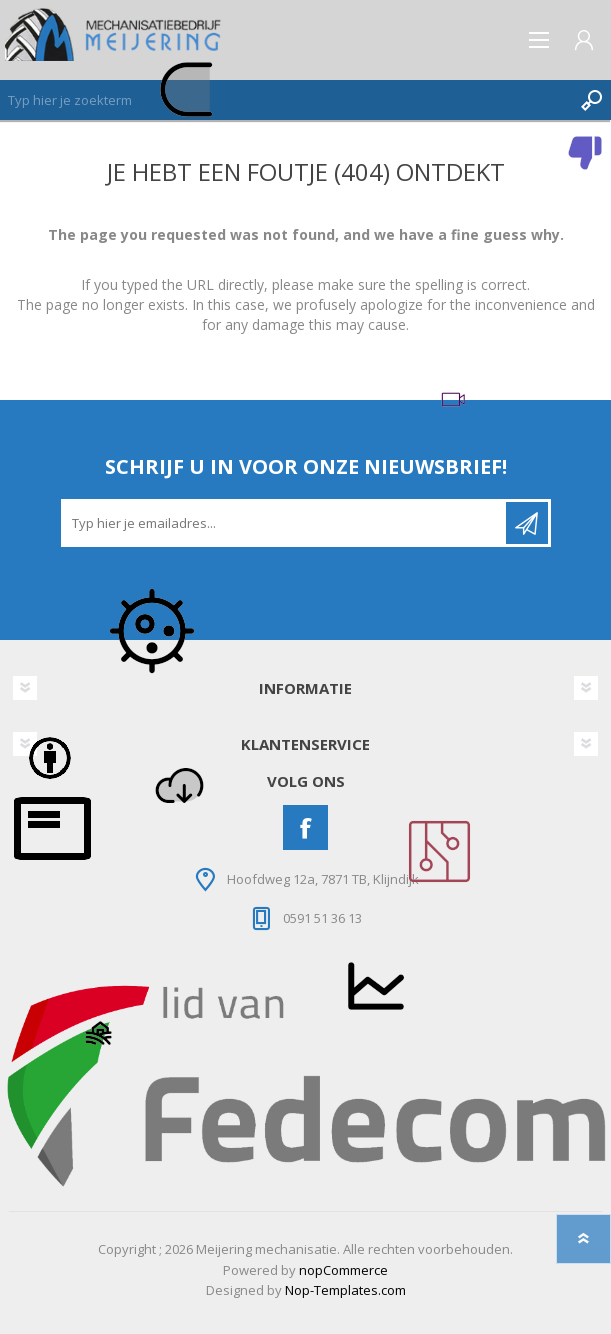  What do you see at coordinates (52, 828) in the screenshot?
I see `view featured playlist` at bounding box center [52, 828].